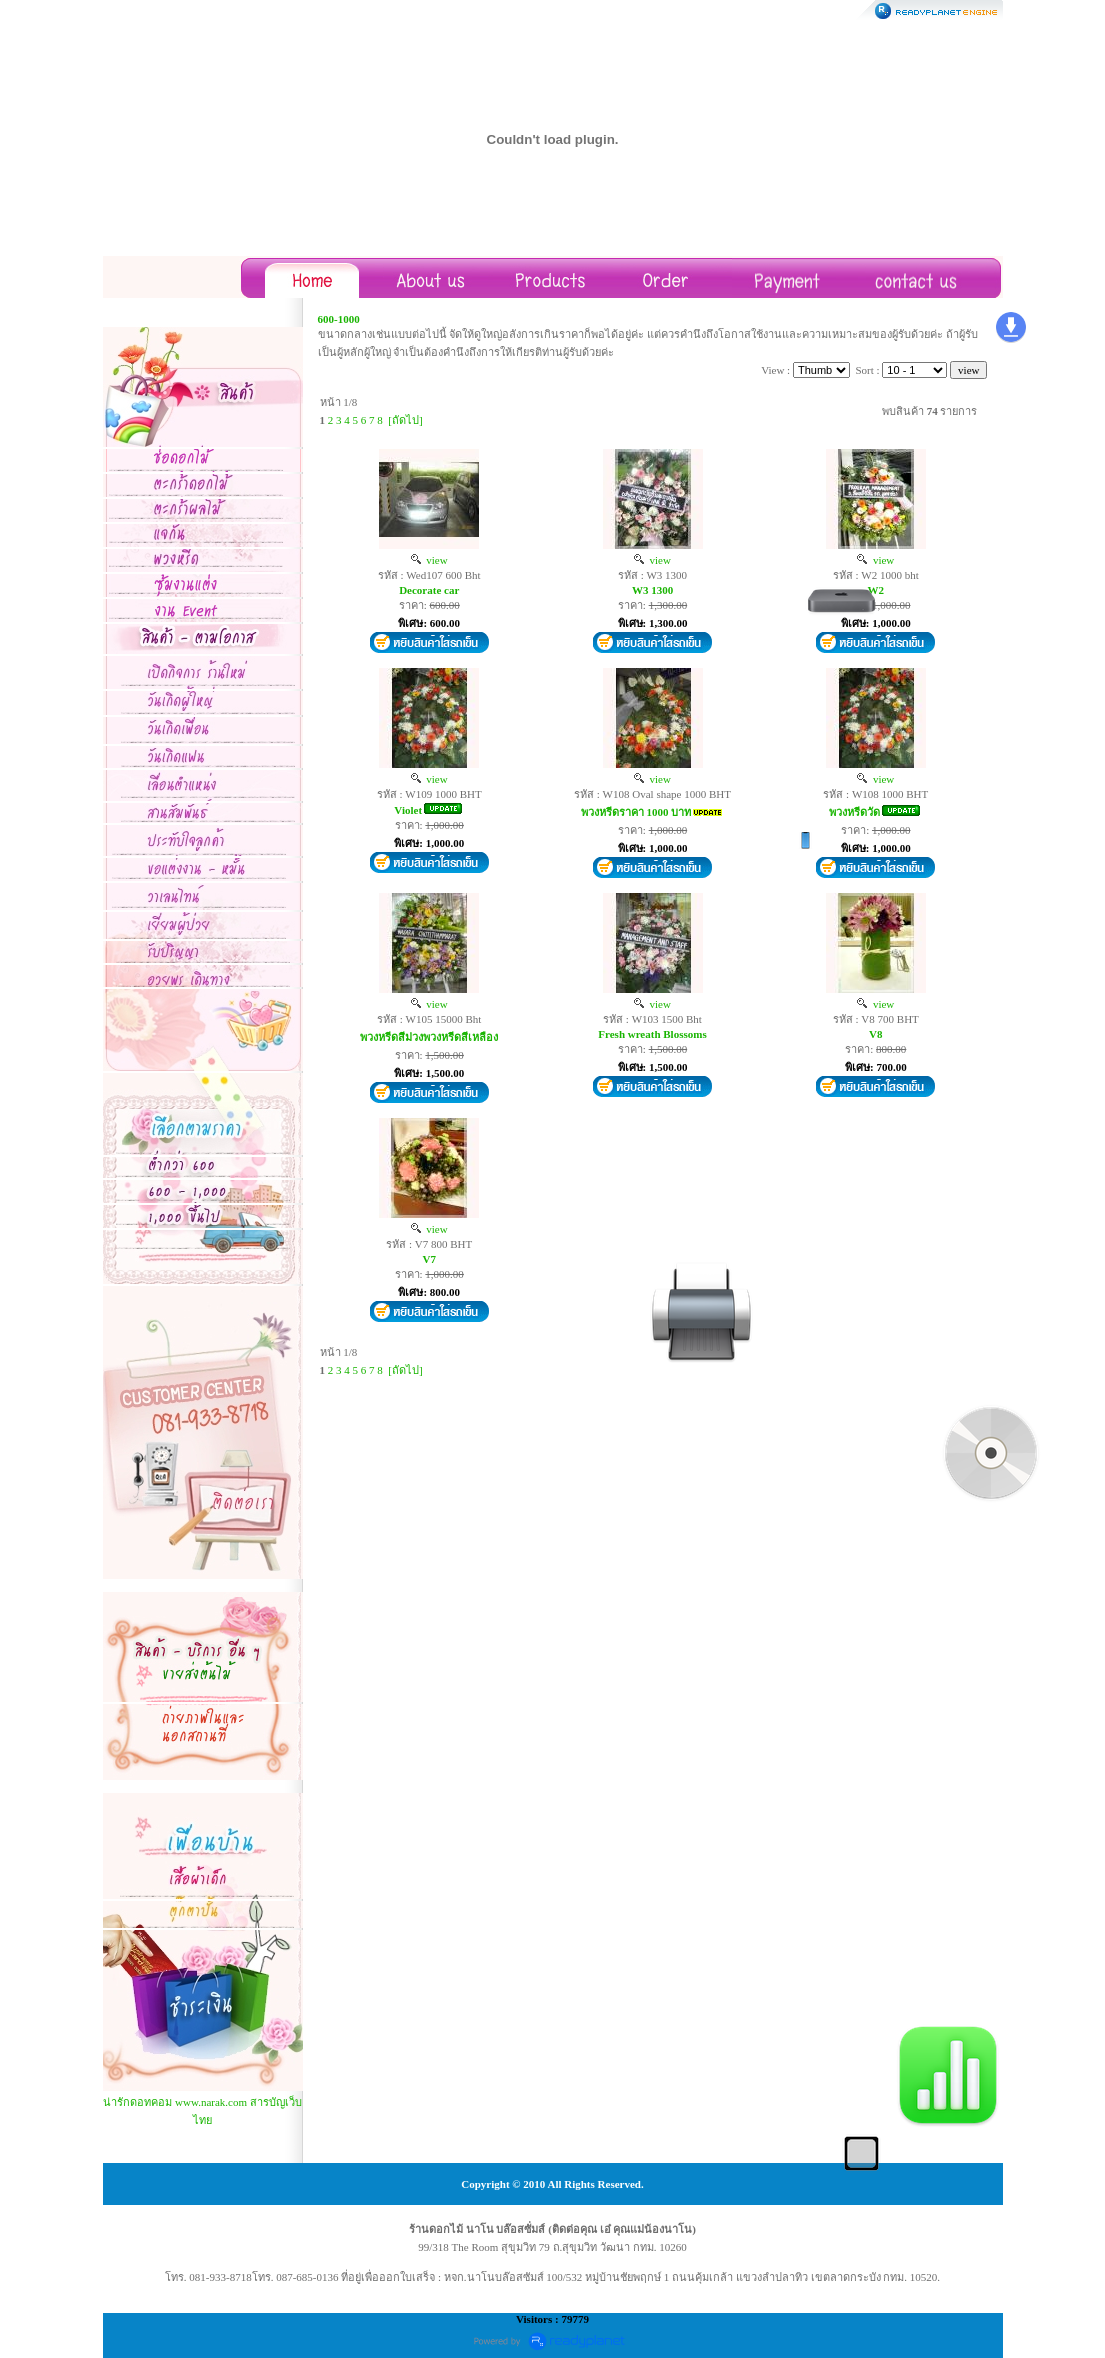  Describe the element at coordinates (841, 600) in the screenshot. I see `indicates a mac mini device in system preferences` at that location.